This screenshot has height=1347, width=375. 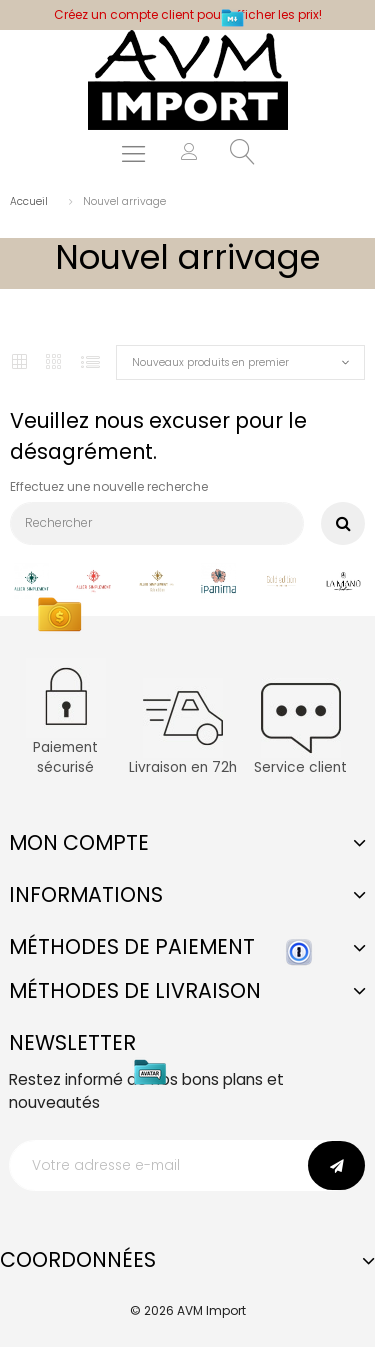 What do you see at coordinates (150, 1073) in the screenshot?
I see `open vrchat avatar files folder` at bounding box center [150, 1073].